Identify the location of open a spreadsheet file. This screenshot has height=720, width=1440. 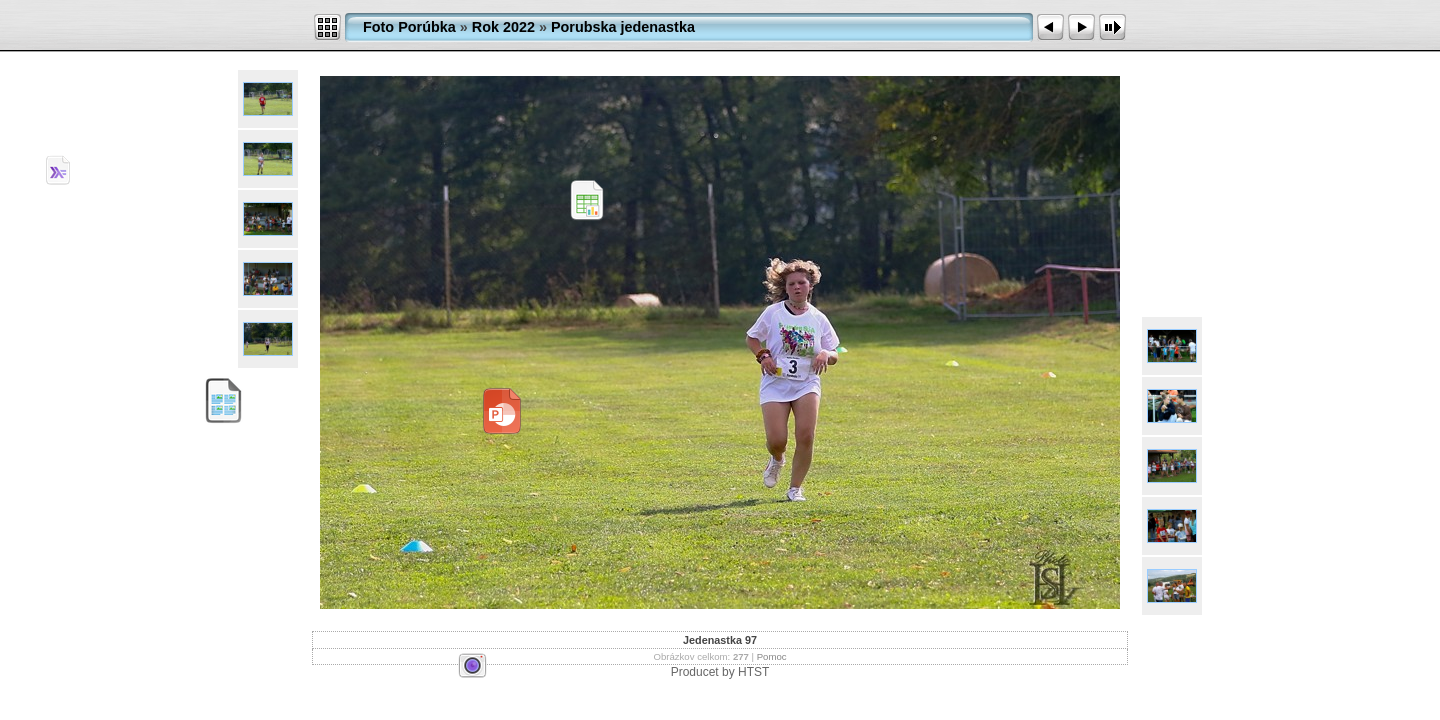
(587, 200).